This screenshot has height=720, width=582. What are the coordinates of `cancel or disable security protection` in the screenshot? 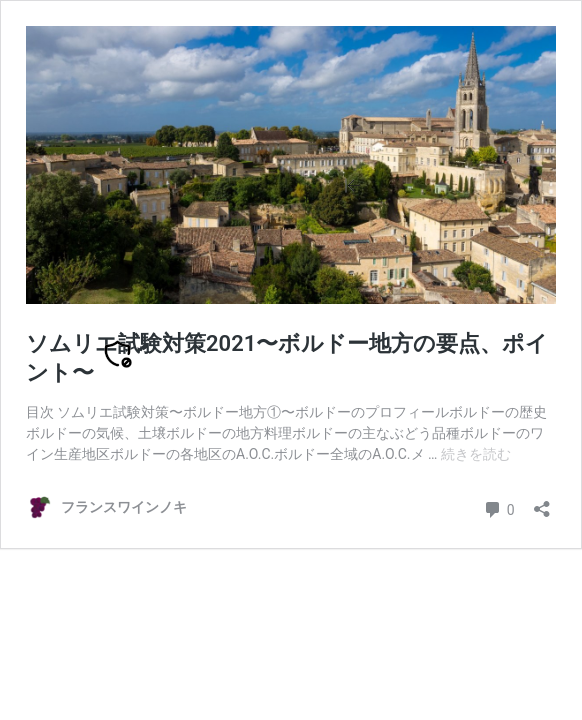 It's located at (117, 353).